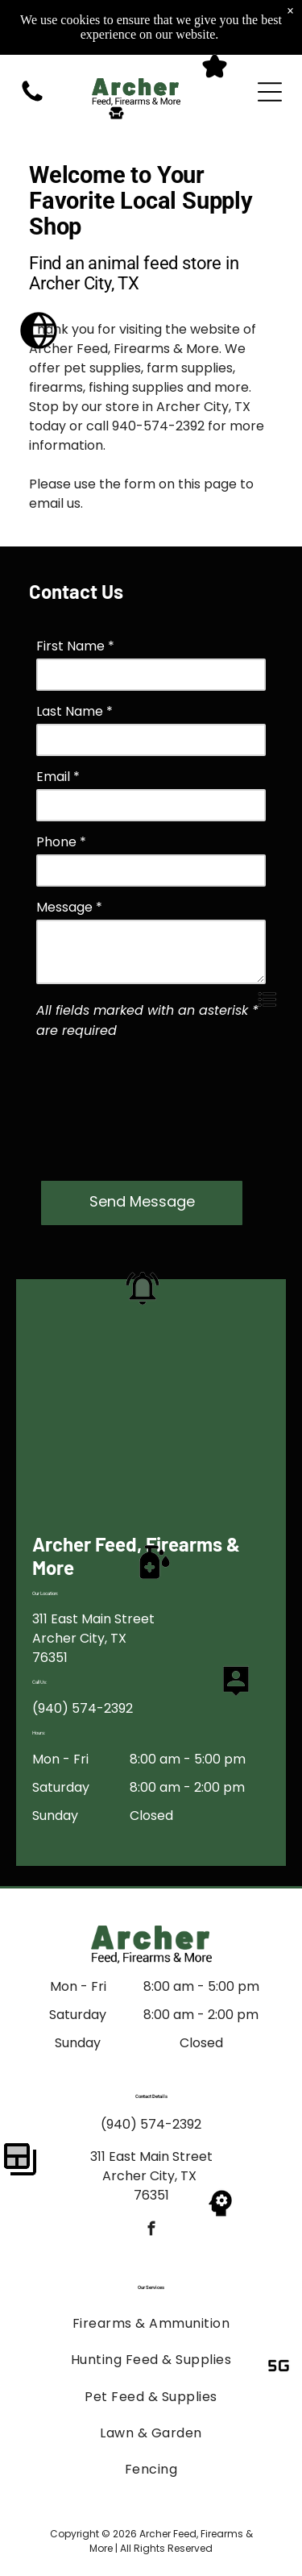 This screenshot has width=302, height=2576. I want to click on switch to list view, so click(267, 999).